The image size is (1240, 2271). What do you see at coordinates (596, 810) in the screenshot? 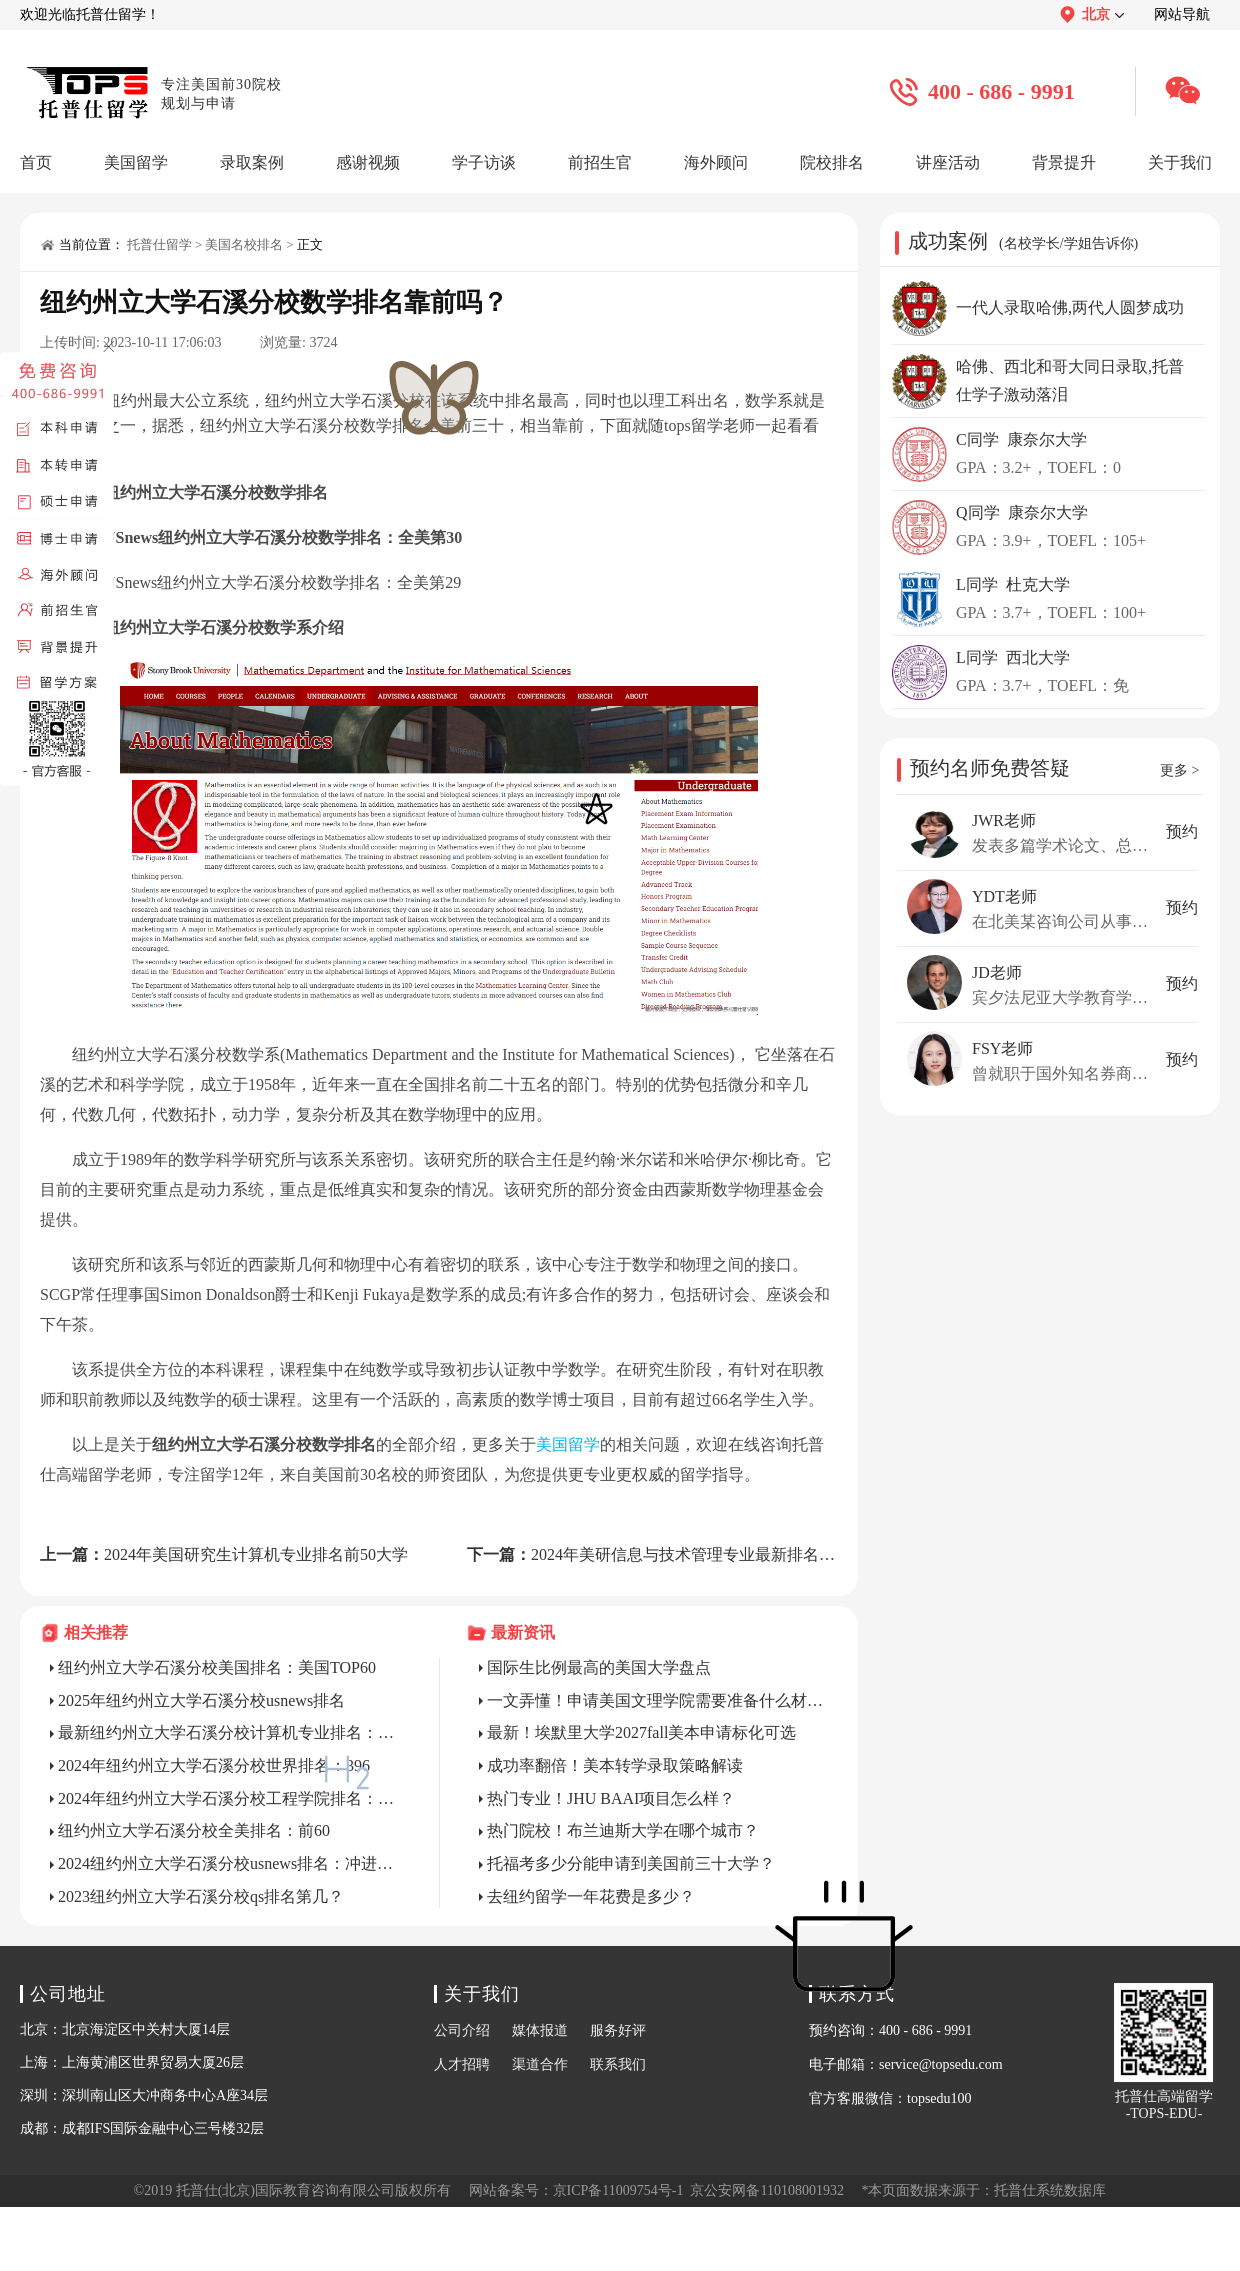
I see `select or apply a pentagram symbol` at bounding box center [596, 810].